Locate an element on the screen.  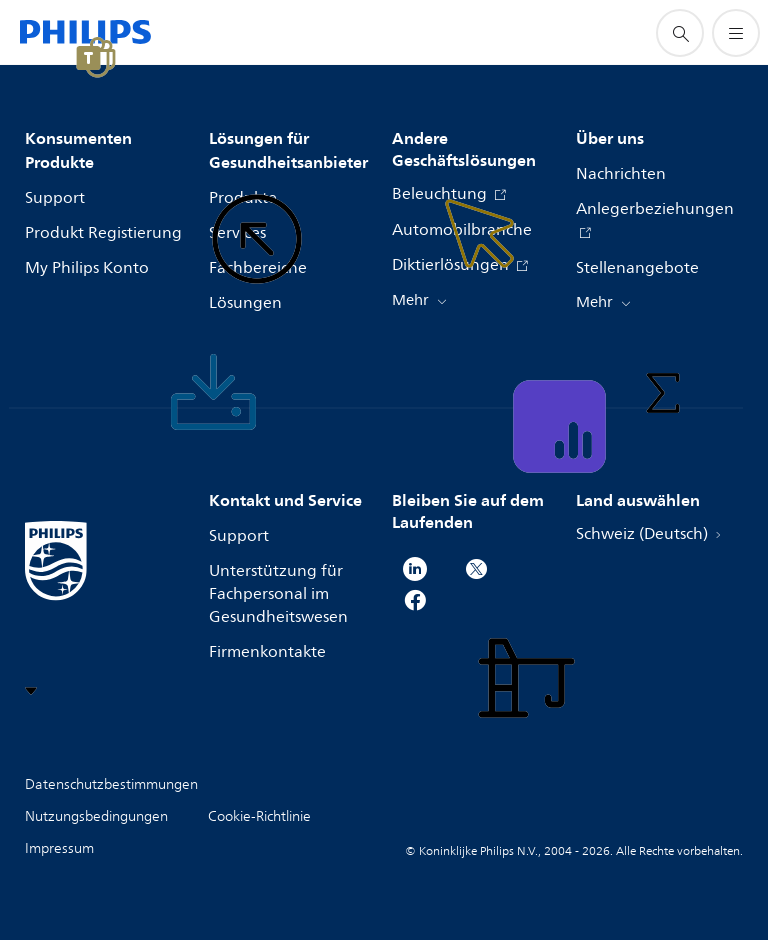
calculate sum or total of selected values is located at coordinates (663, 393).